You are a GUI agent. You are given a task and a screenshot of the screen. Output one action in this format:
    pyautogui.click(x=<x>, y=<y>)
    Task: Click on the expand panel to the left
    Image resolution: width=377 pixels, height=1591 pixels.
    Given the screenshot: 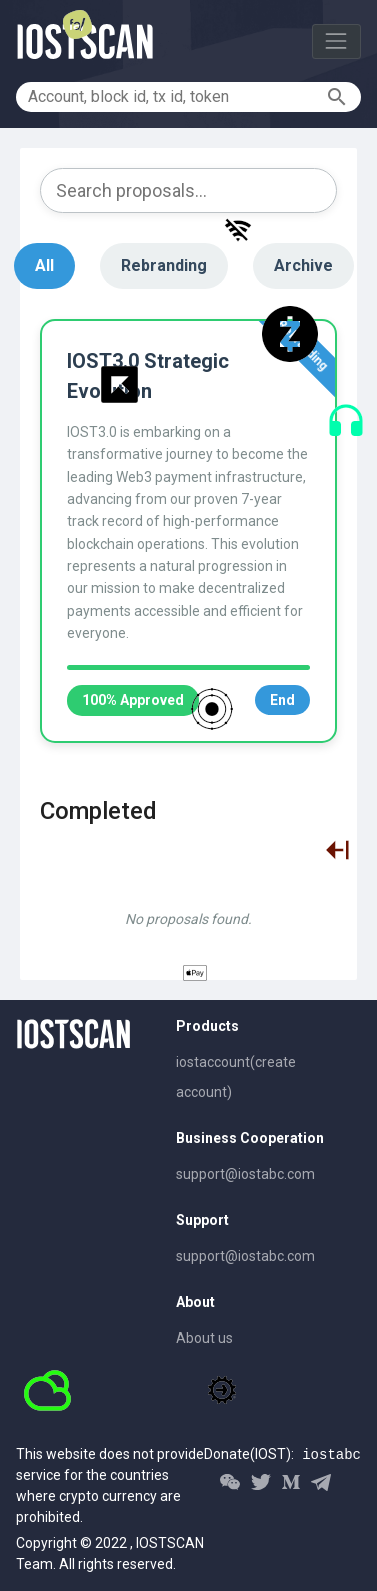 What is the action you would take?
    pyautogui.click(x=338, y=850)
    